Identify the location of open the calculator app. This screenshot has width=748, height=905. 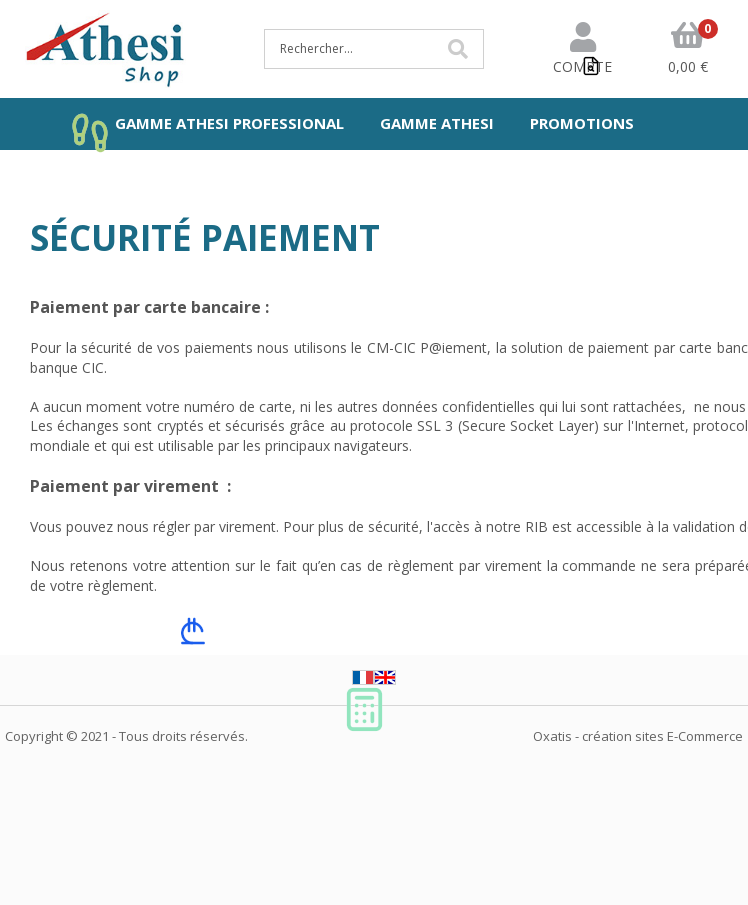
(364, 709).